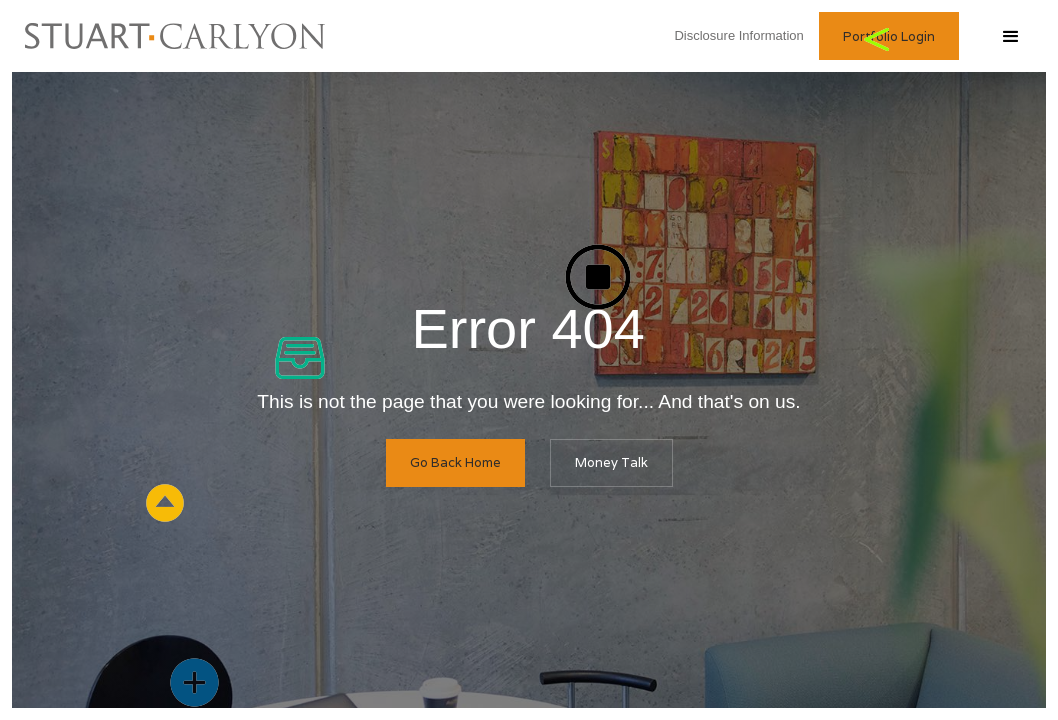 The height and width of the screenshot is (720, 1058). What do you see at coordinates (877, 39) in the screenshot?
I see `navigate back to the previous screen` at bounding box center [877, 39].